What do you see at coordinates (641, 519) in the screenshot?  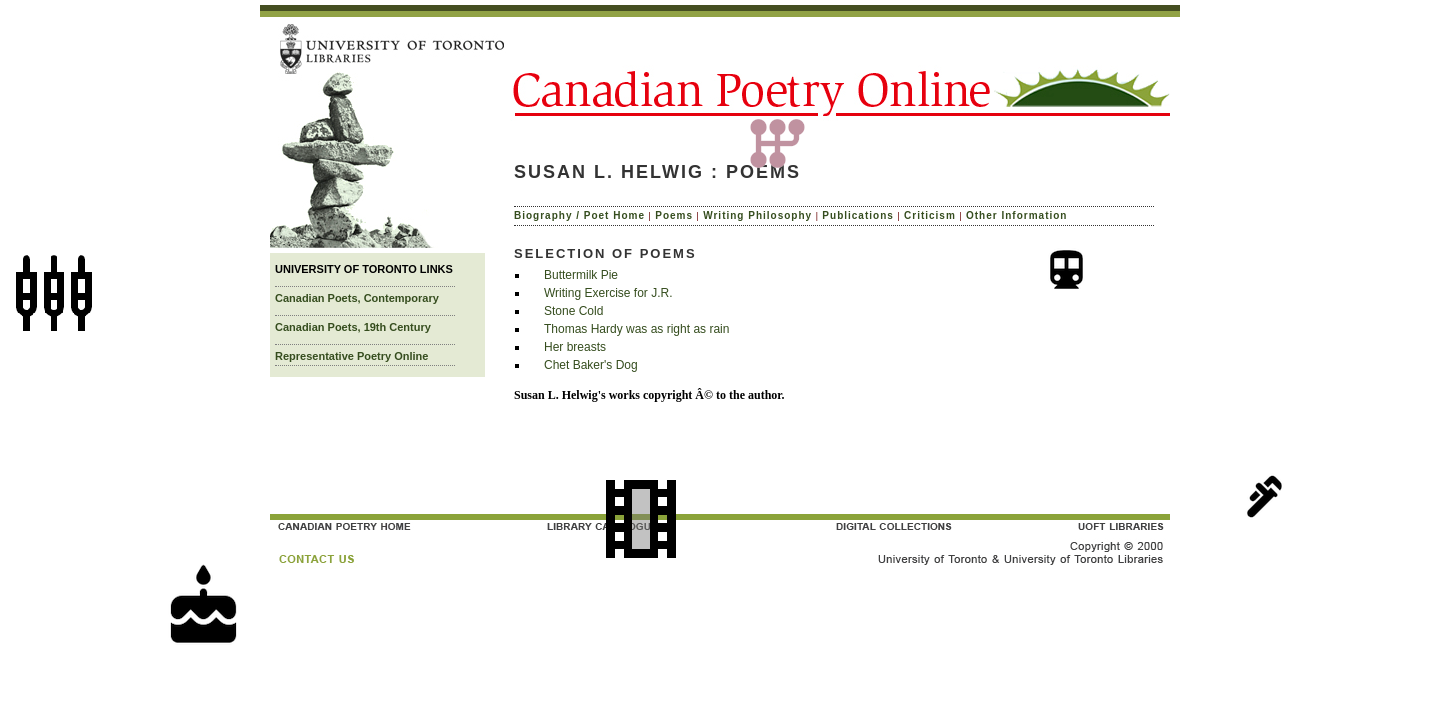 I see `access local movie theaters or showtimes` at bounding box center [641, 519].